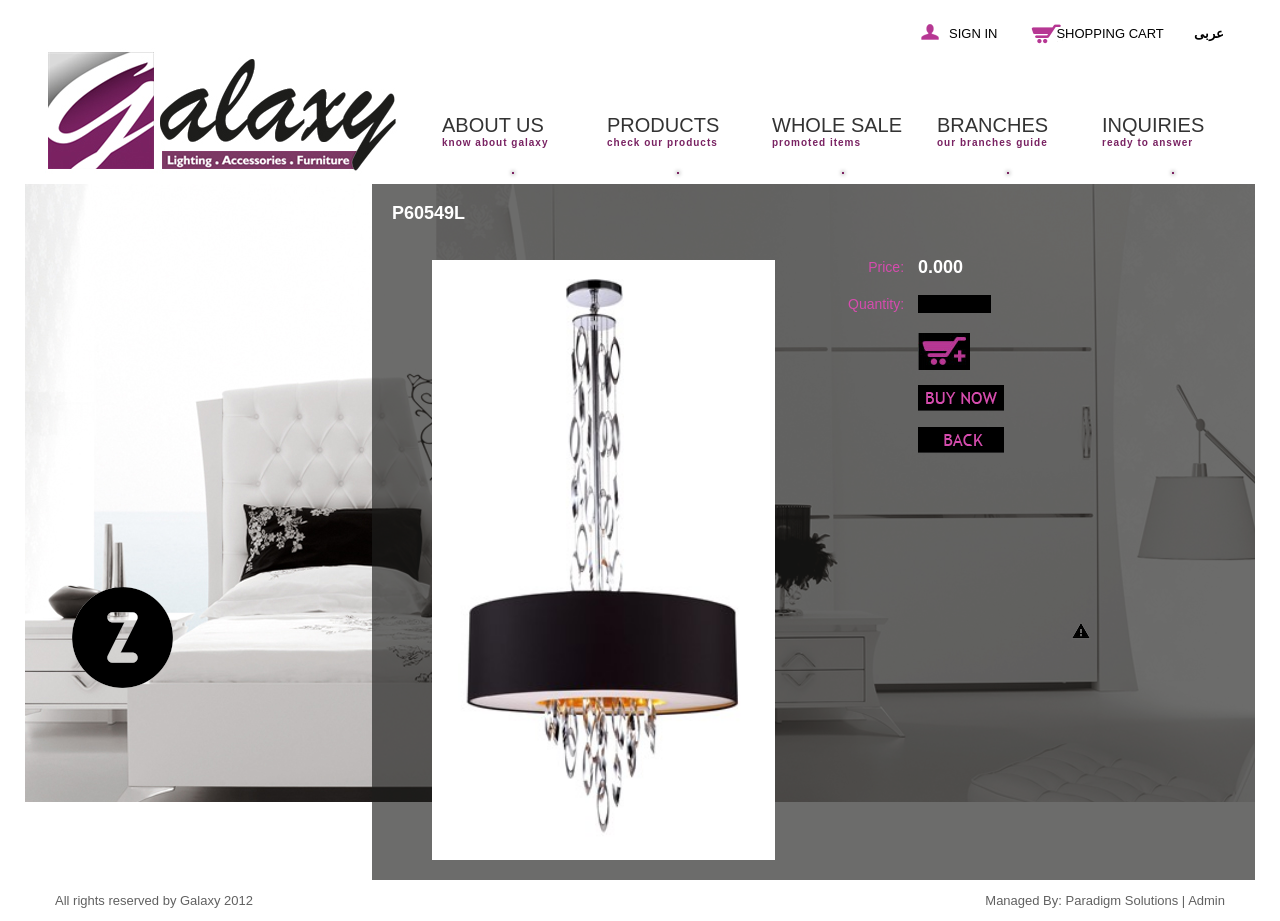  I want to click on indicates a warning or caution state, so click(1081, 631).